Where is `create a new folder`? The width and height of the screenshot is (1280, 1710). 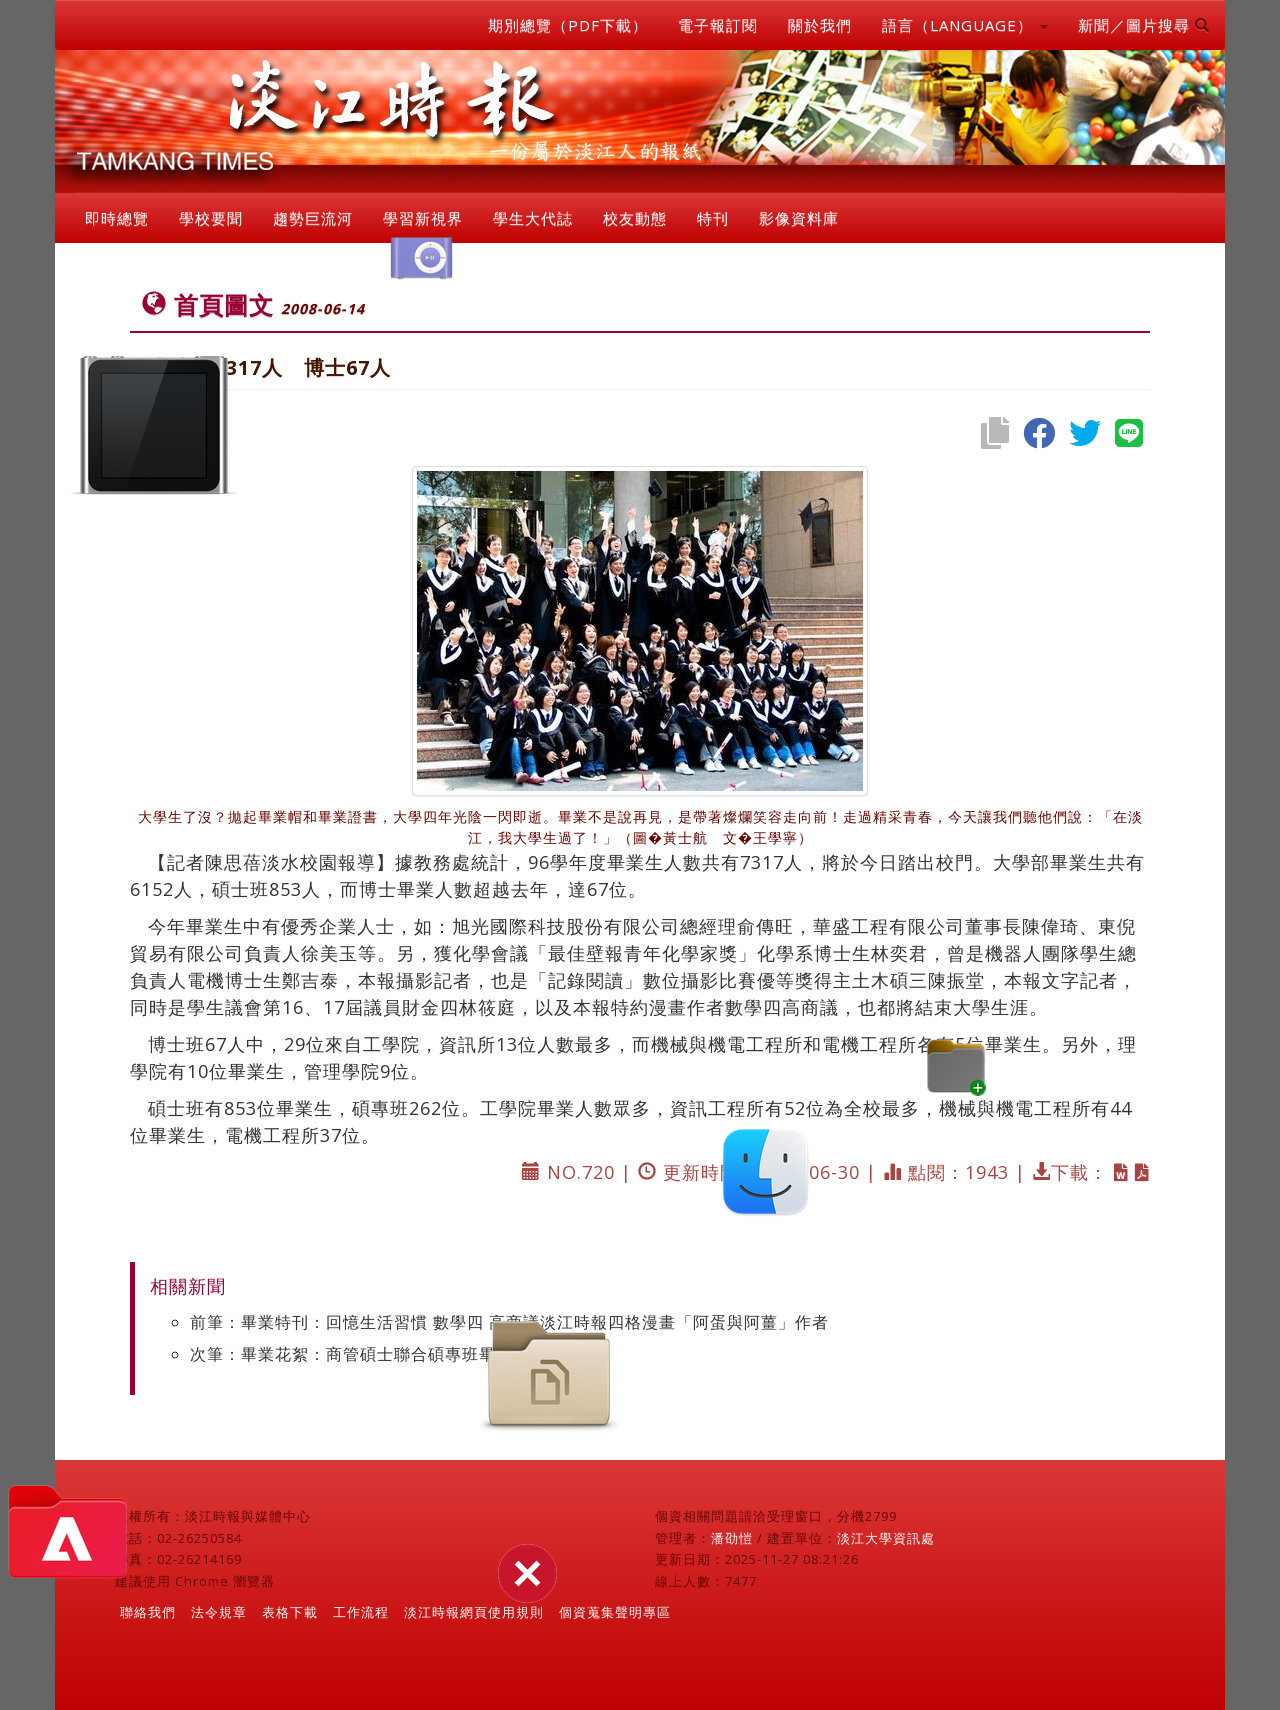
create a new folder is located at coordinates (956, 1066).